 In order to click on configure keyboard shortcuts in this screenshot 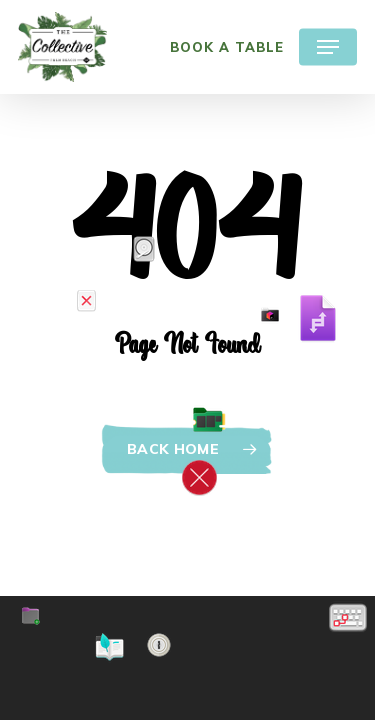, I will do `click(348, 618)`.